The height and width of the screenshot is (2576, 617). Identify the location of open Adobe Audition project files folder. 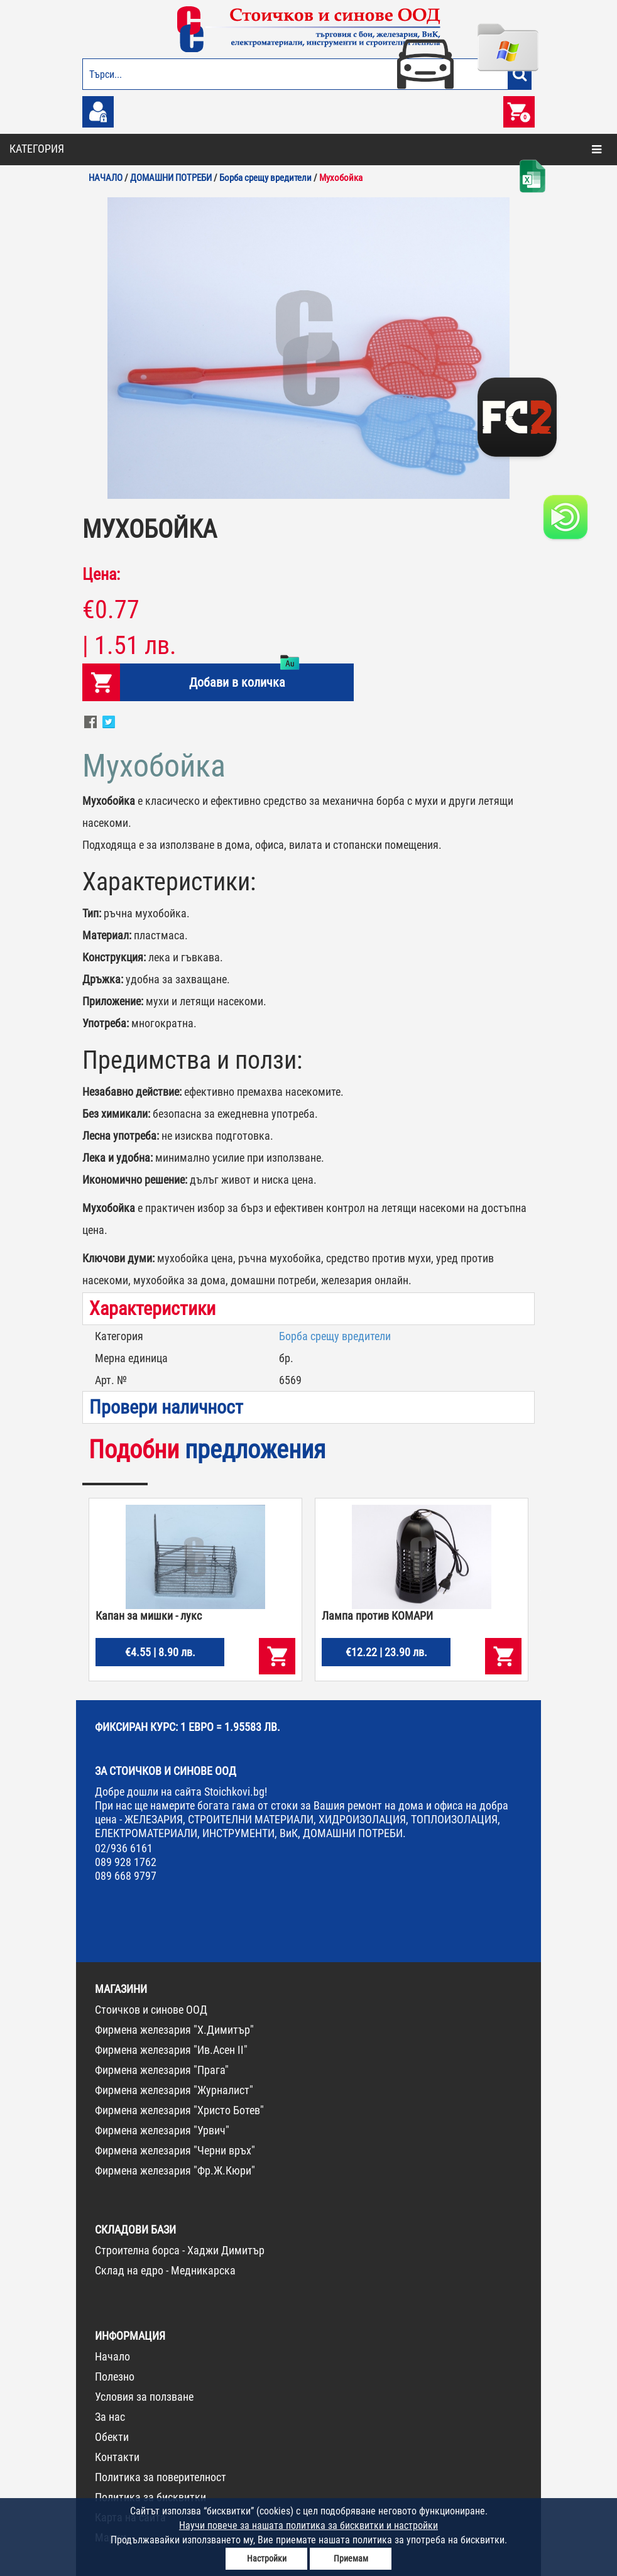
(290, 663).